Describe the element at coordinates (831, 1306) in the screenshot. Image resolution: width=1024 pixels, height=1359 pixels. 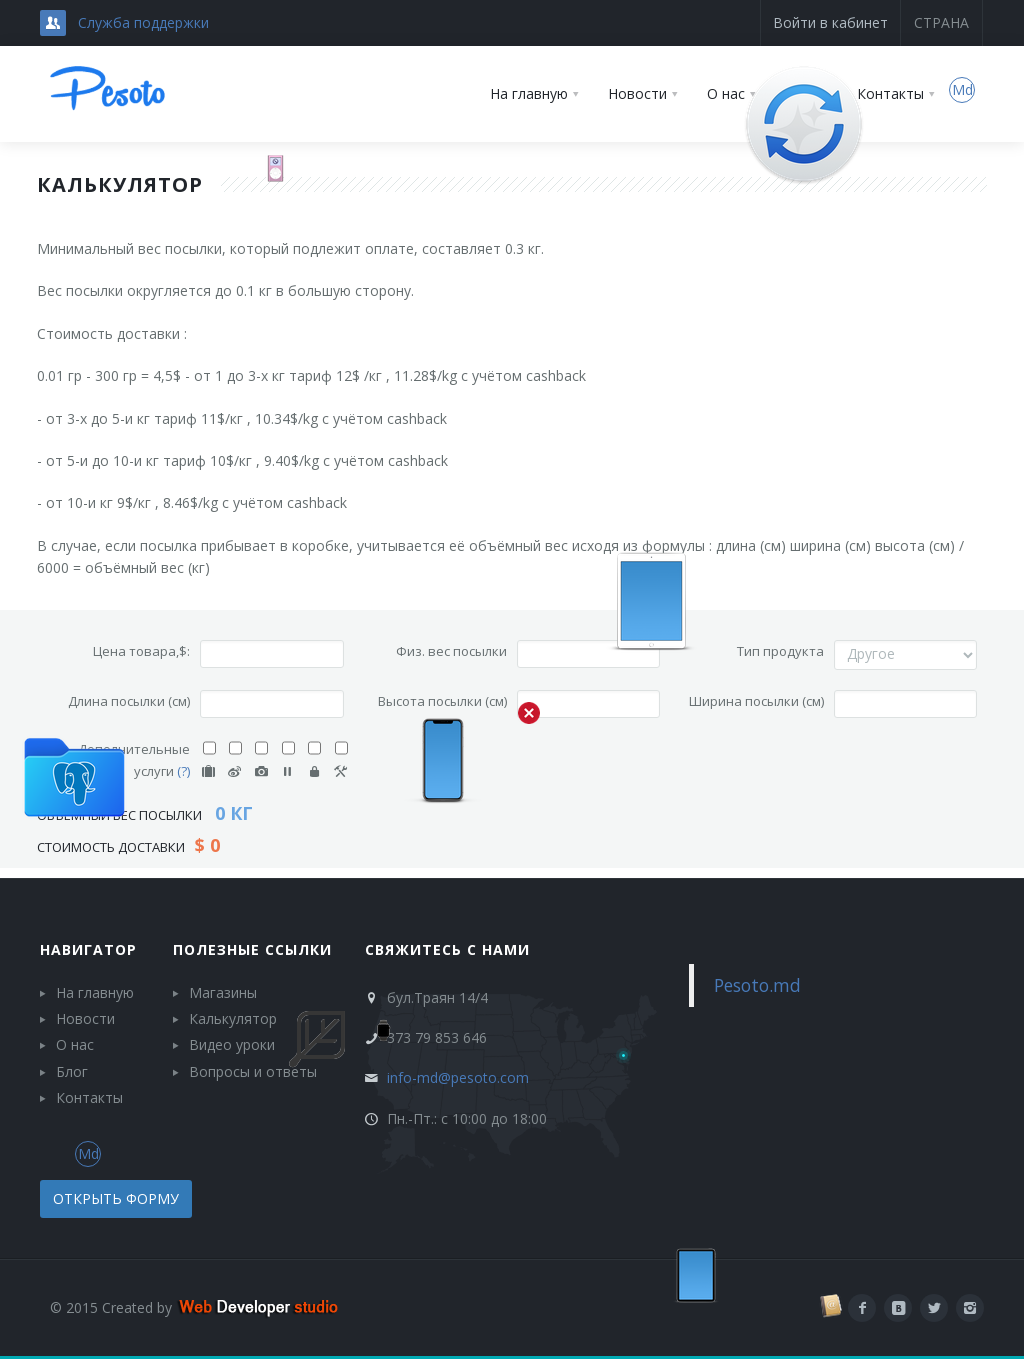
I see `open contacts or address book` at that location.